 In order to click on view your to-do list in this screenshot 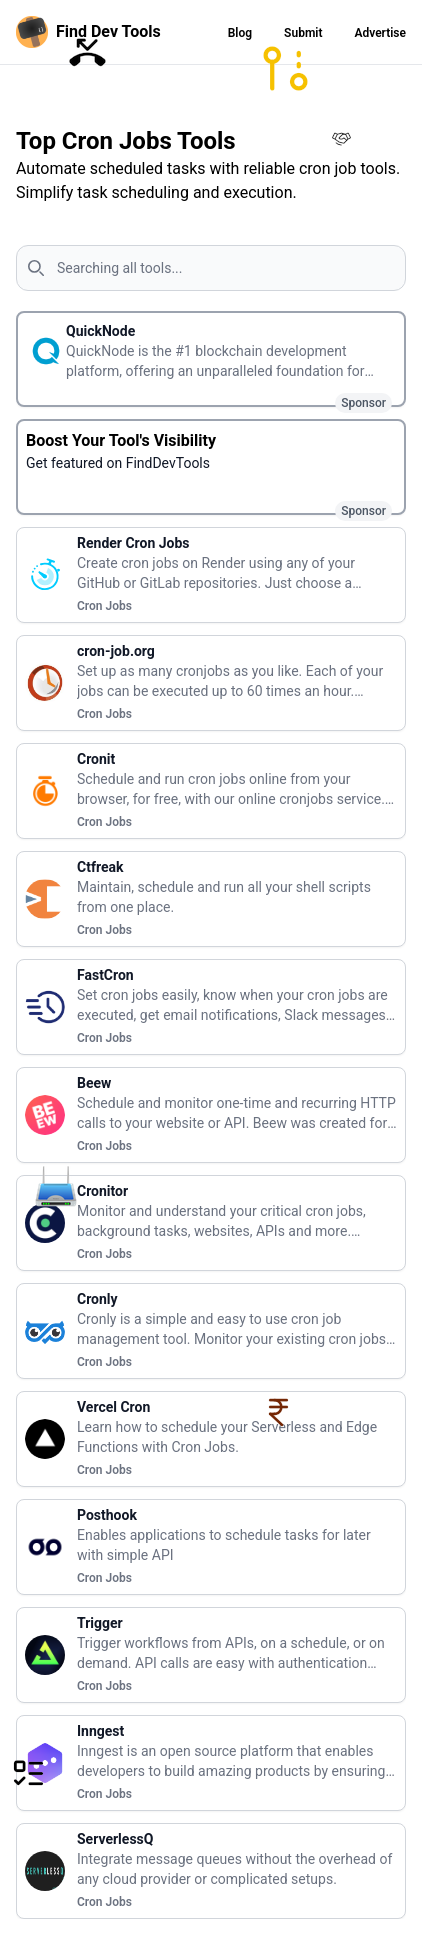, I will do `click(28, 1773)`.